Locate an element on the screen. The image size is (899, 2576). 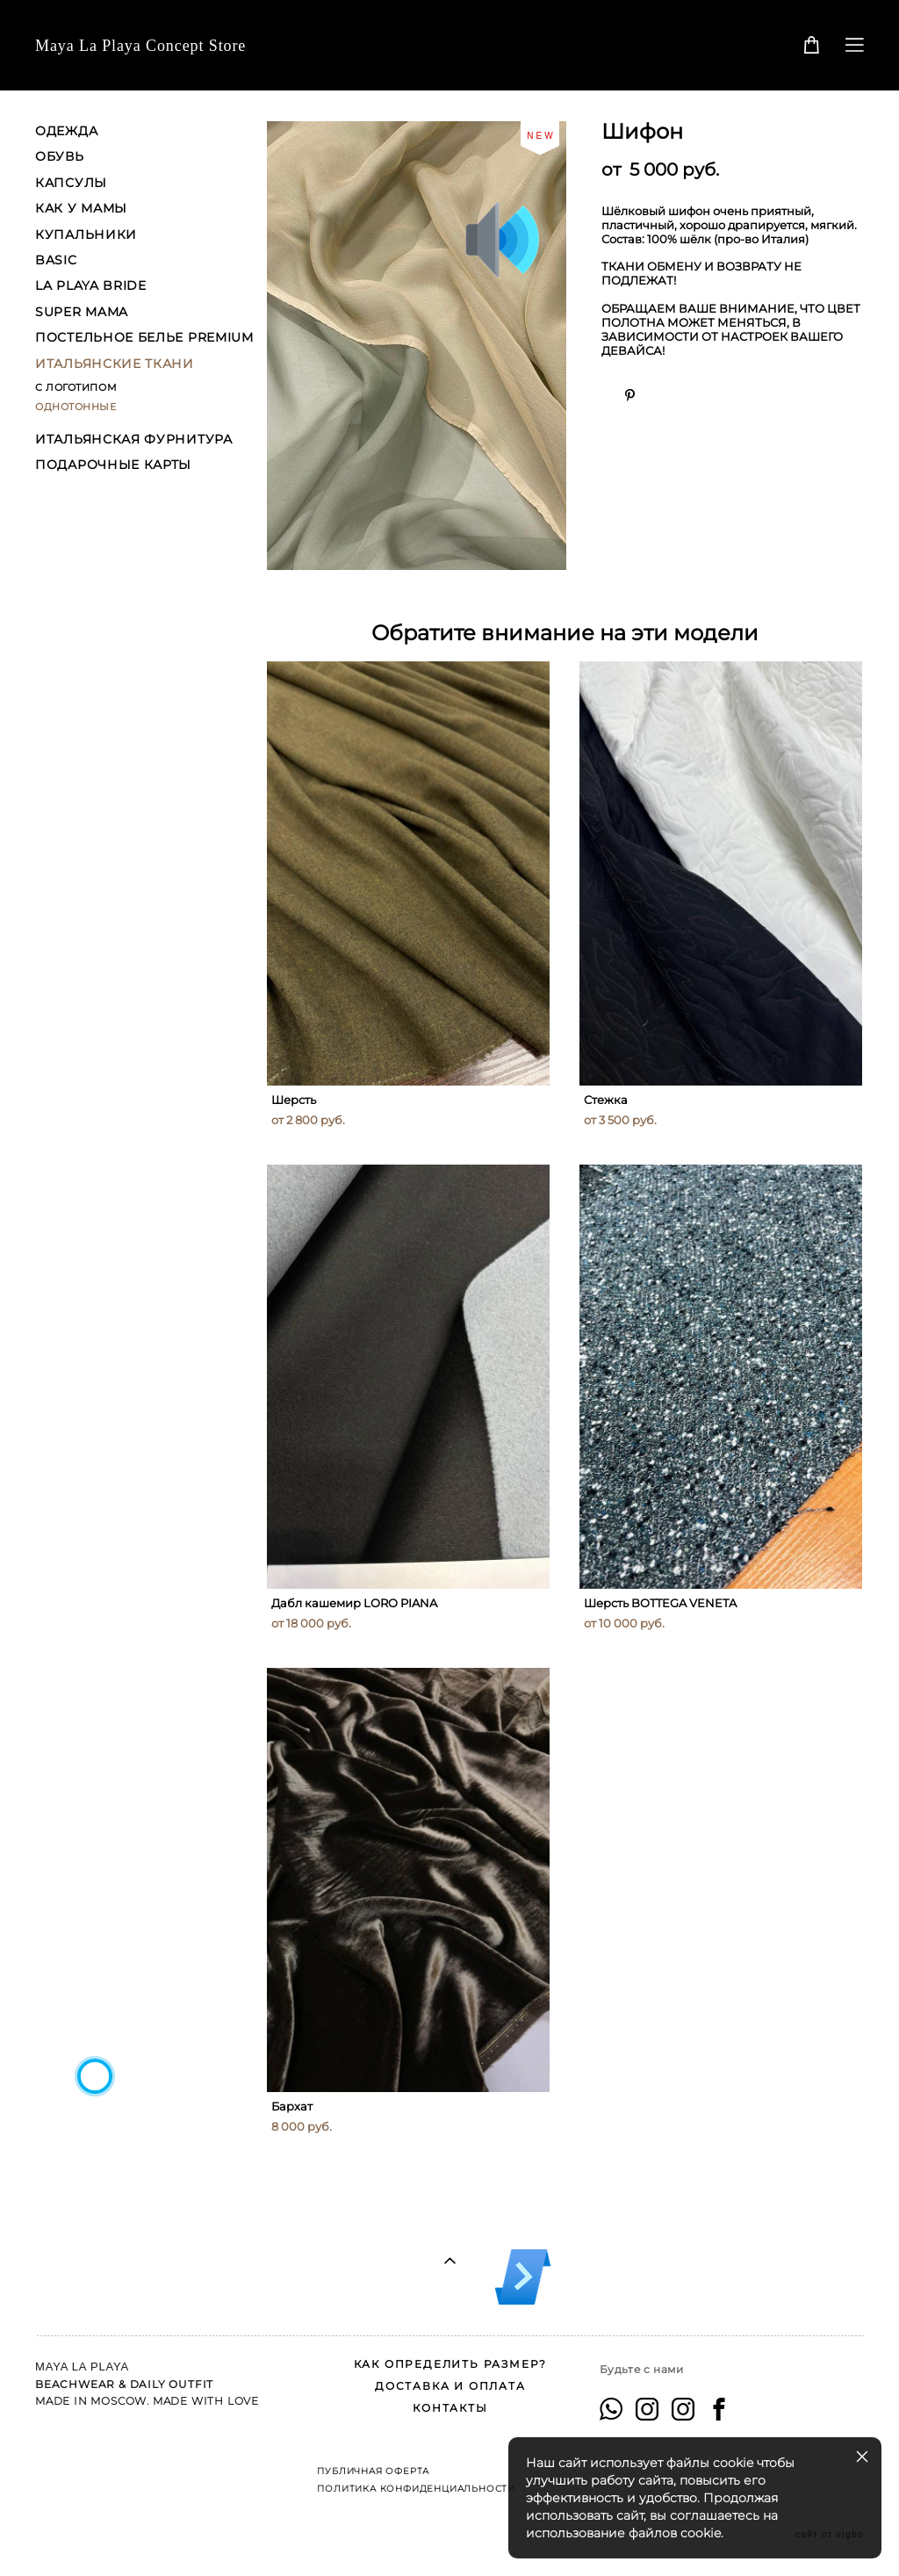
open Microsoft Cortana voice assistant is located at coordinates (95, 2076).